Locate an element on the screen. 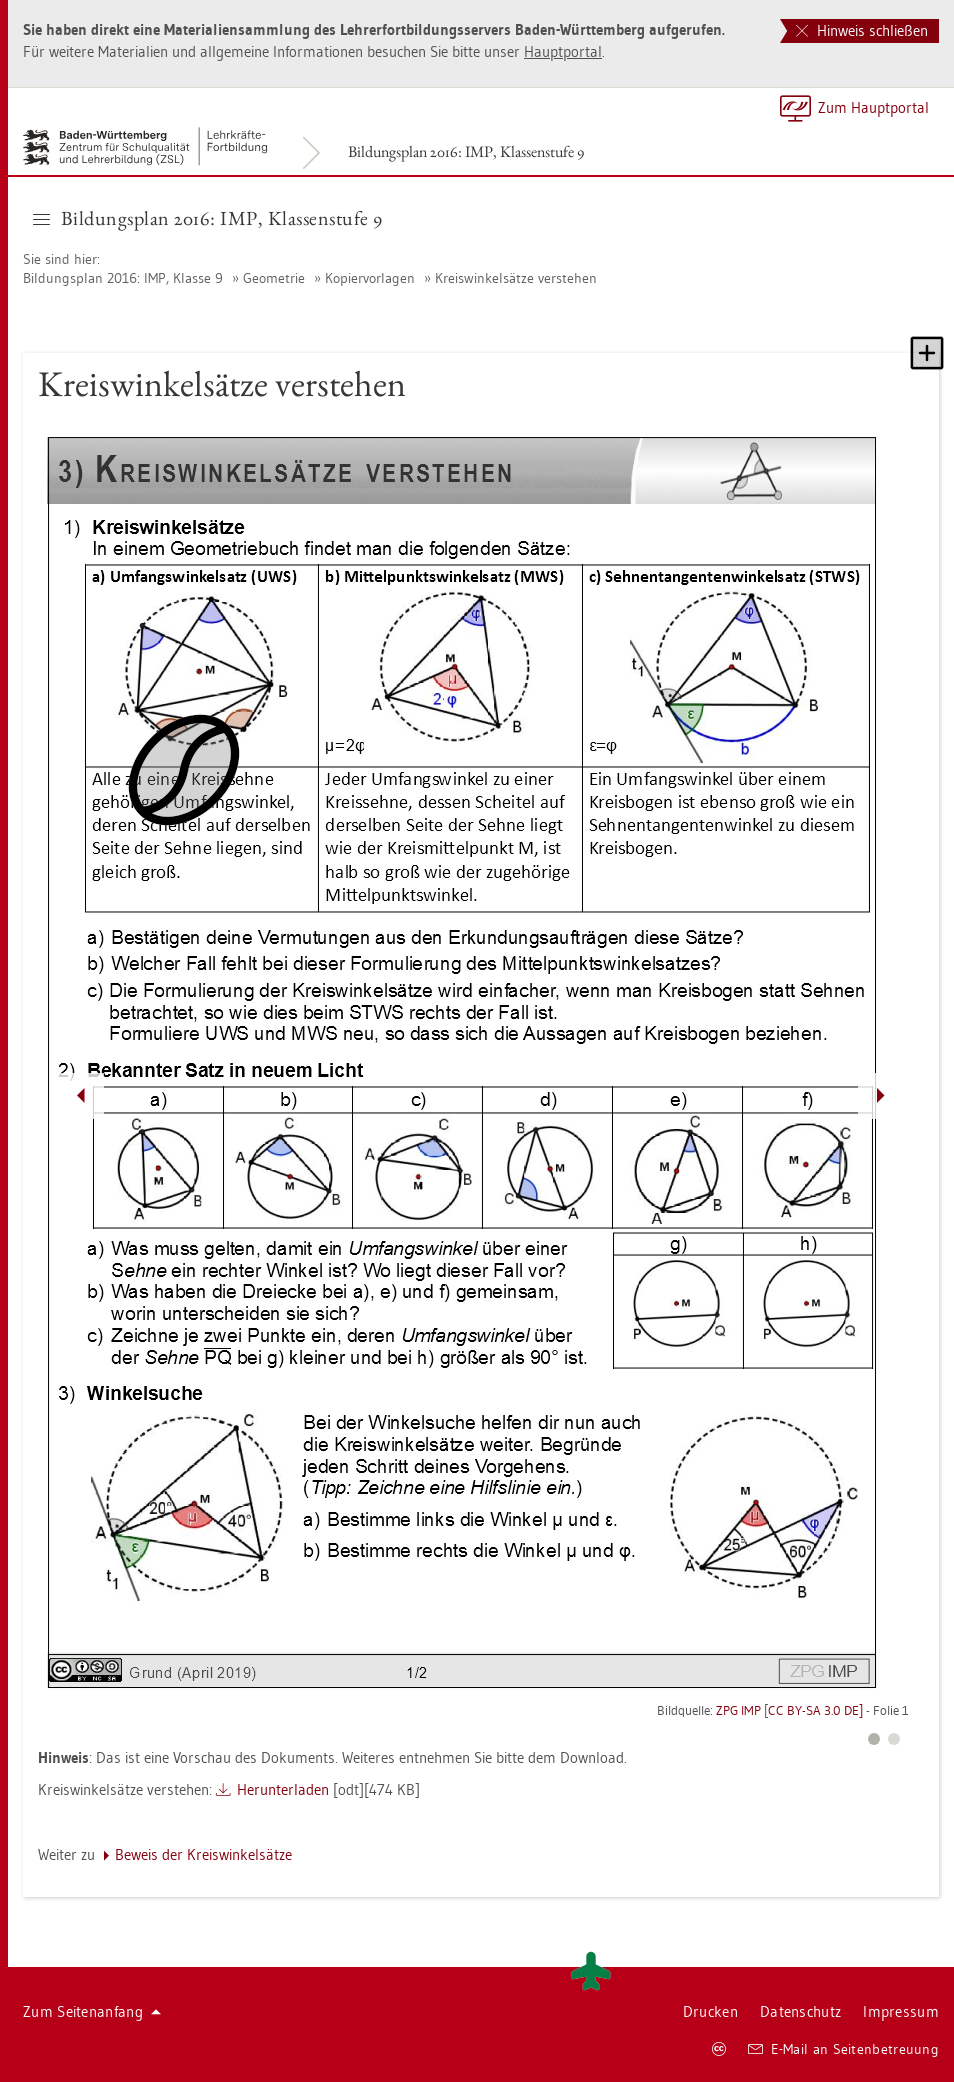  add a new item or entry is located at coordinates (927, 353).